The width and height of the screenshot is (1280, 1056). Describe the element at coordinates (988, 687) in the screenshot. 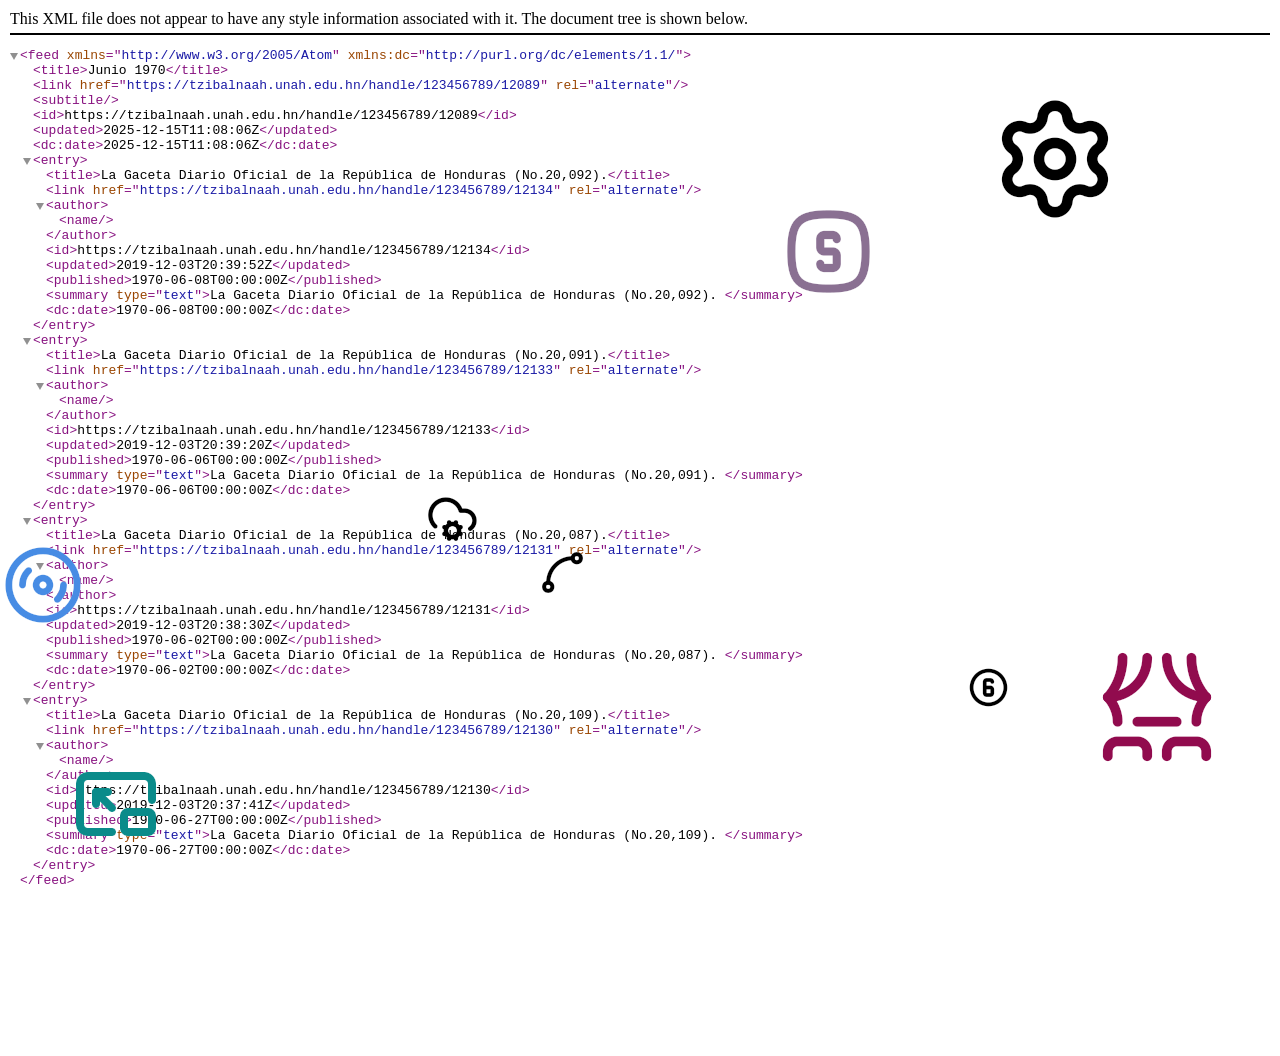

I see `indicates step 6 in a multi-step process` at that location.